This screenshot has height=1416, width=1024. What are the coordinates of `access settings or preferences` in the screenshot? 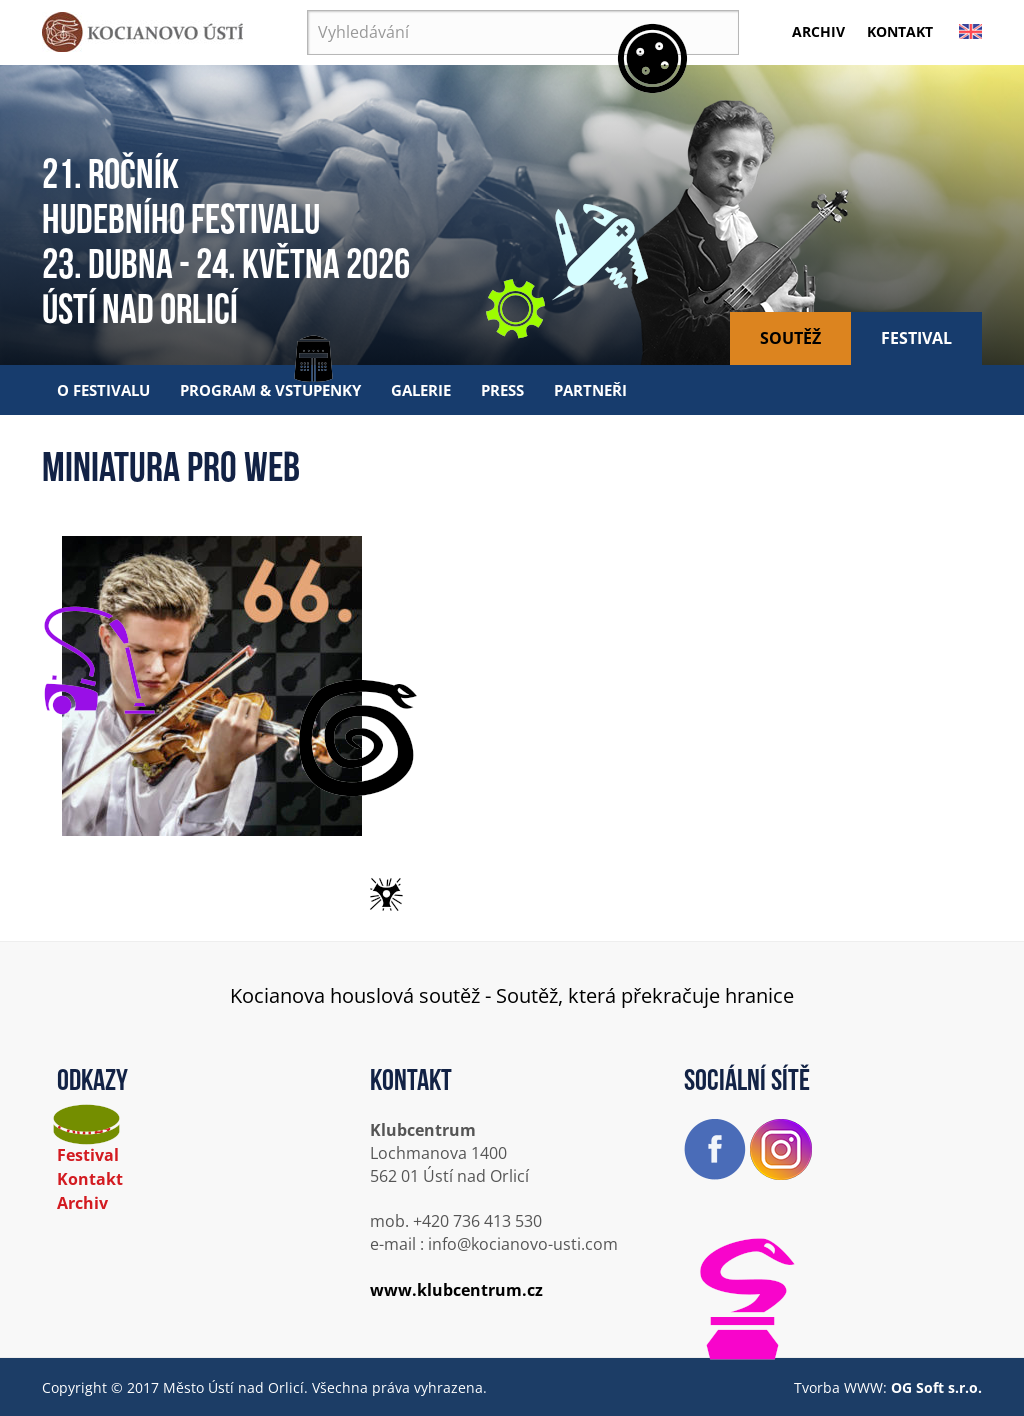 It's located at (515, 308).